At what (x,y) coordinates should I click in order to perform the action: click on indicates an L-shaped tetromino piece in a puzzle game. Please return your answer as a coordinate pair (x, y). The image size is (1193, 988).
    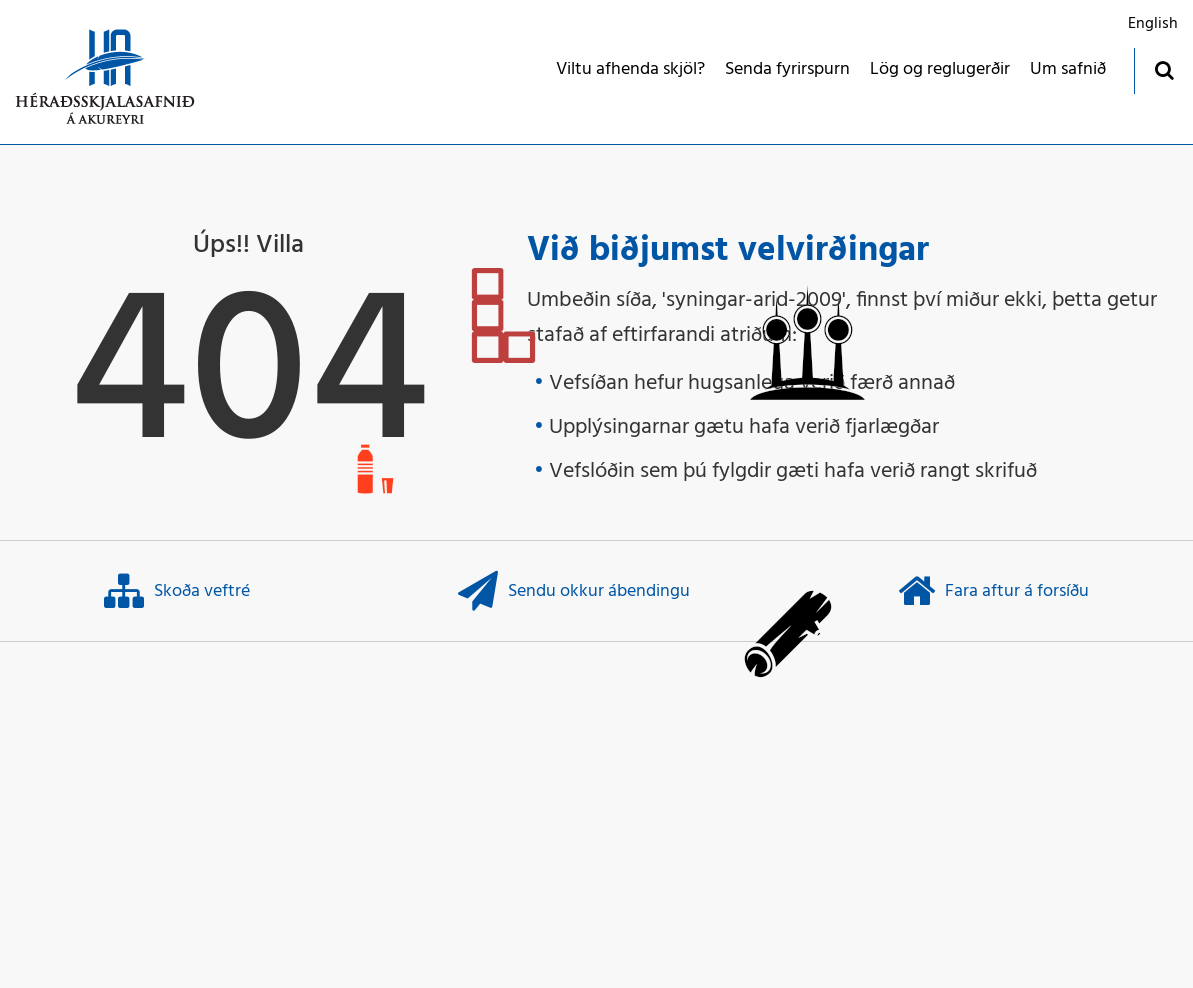
    Looking at the image, I should click on (503, 315).